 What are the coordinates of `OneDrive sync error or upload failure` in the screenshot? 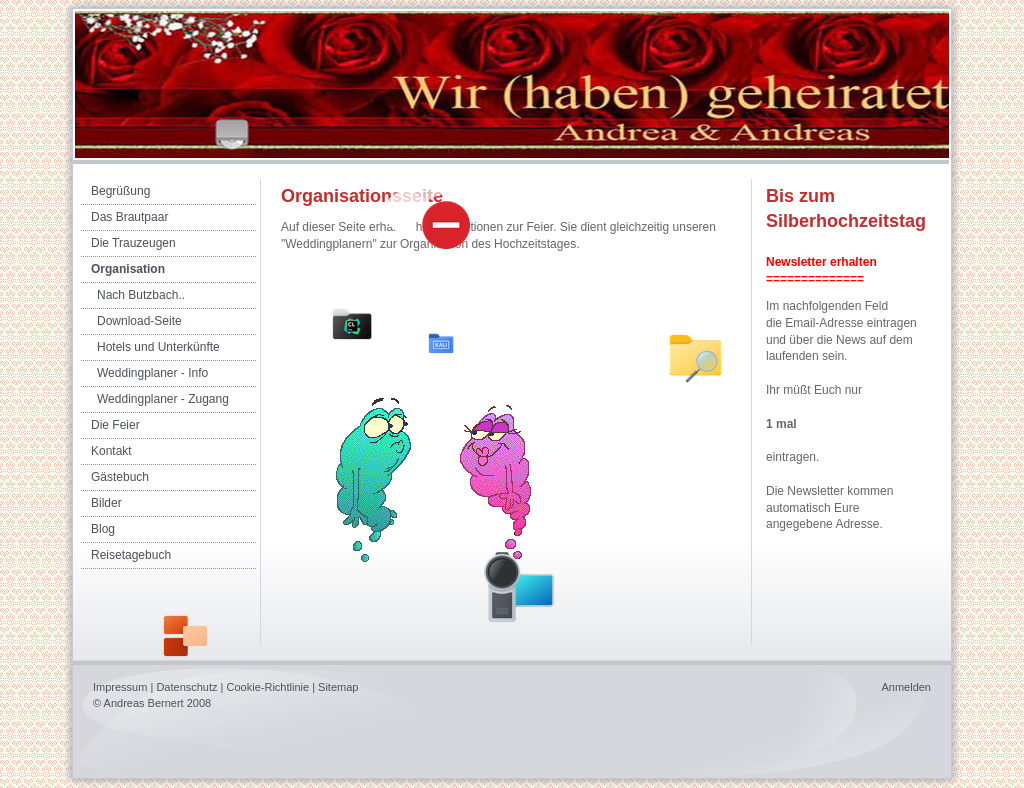 It's located at (427, 206).